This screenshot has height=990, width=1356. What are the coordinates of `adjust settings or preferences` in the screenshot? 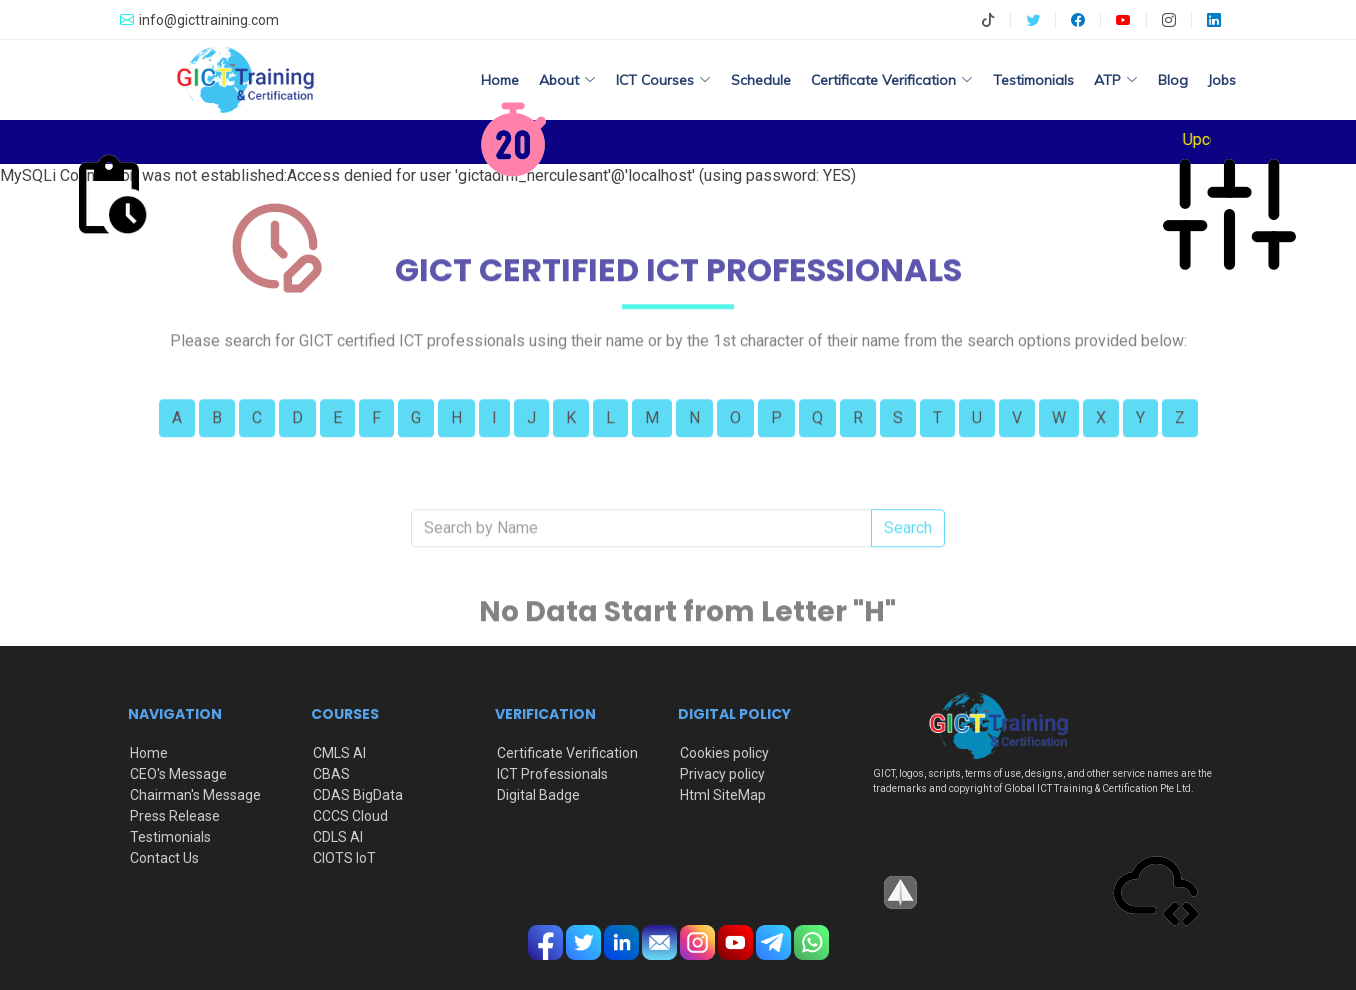 It's located at (1229, 214).